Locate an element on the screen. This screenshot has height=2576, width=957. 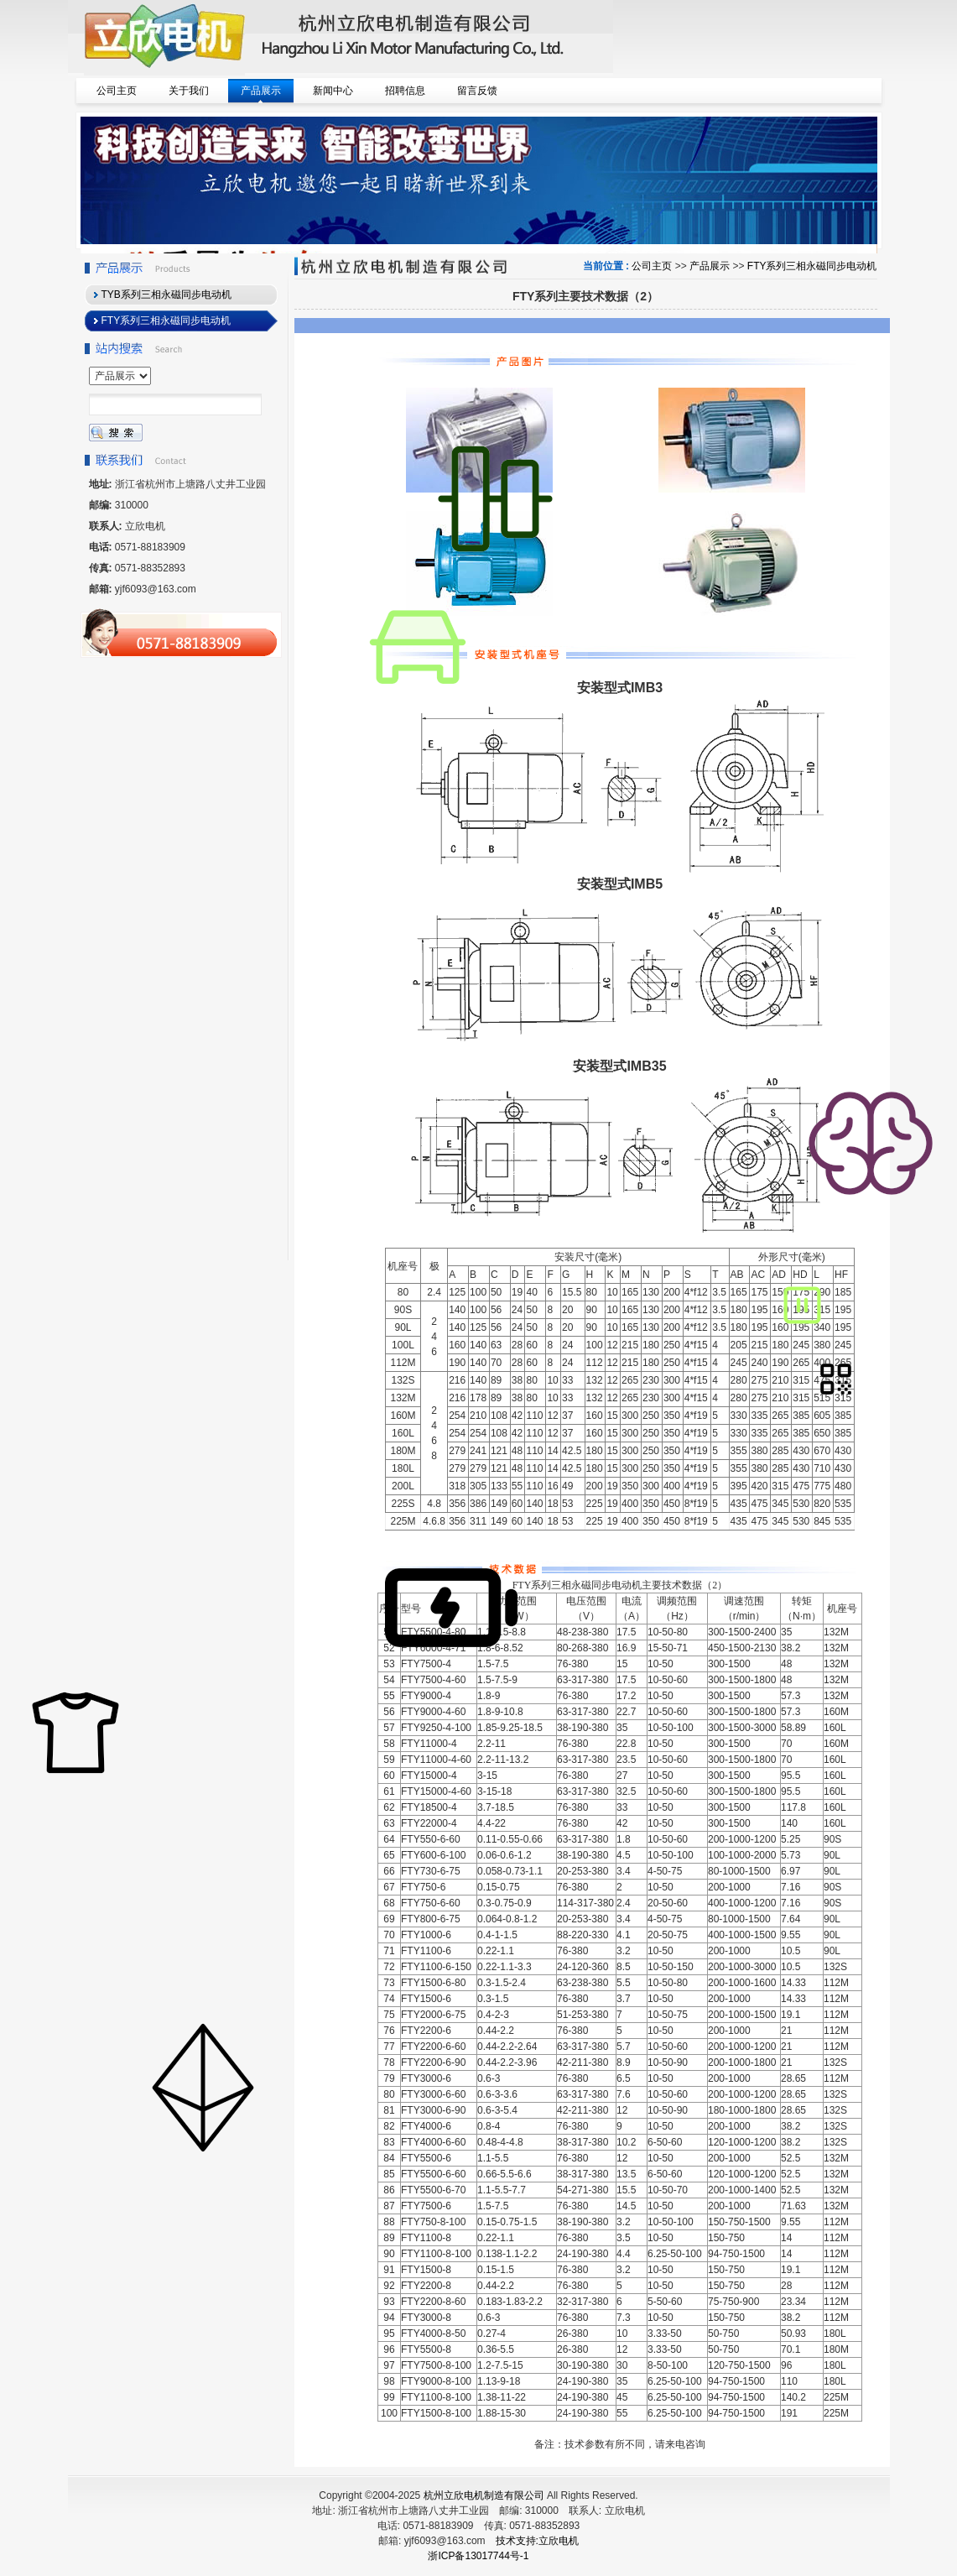
browse clothing or apparel items is located at coordinates (75, 1733).